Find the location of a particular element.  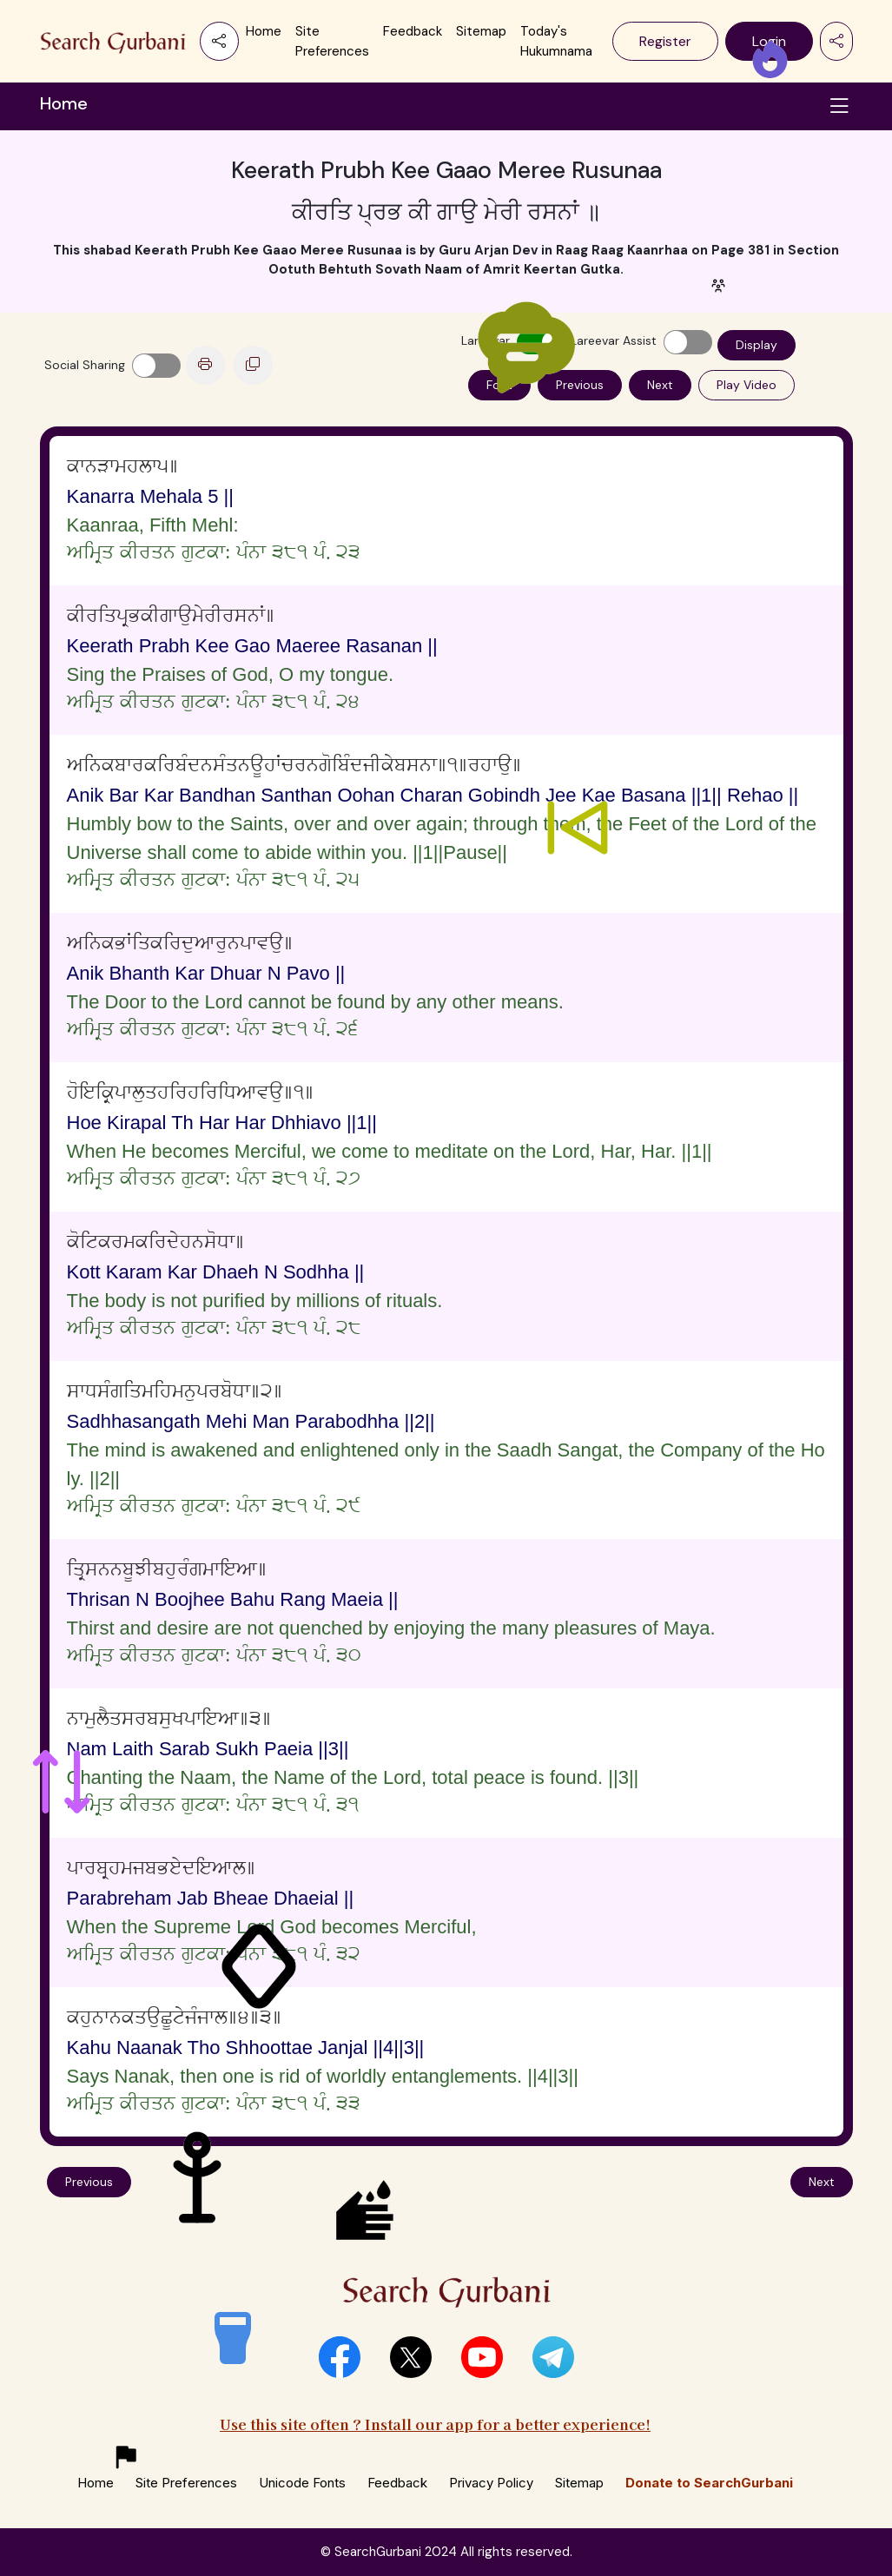

wash your hands is located at coordinates (366, 2209).